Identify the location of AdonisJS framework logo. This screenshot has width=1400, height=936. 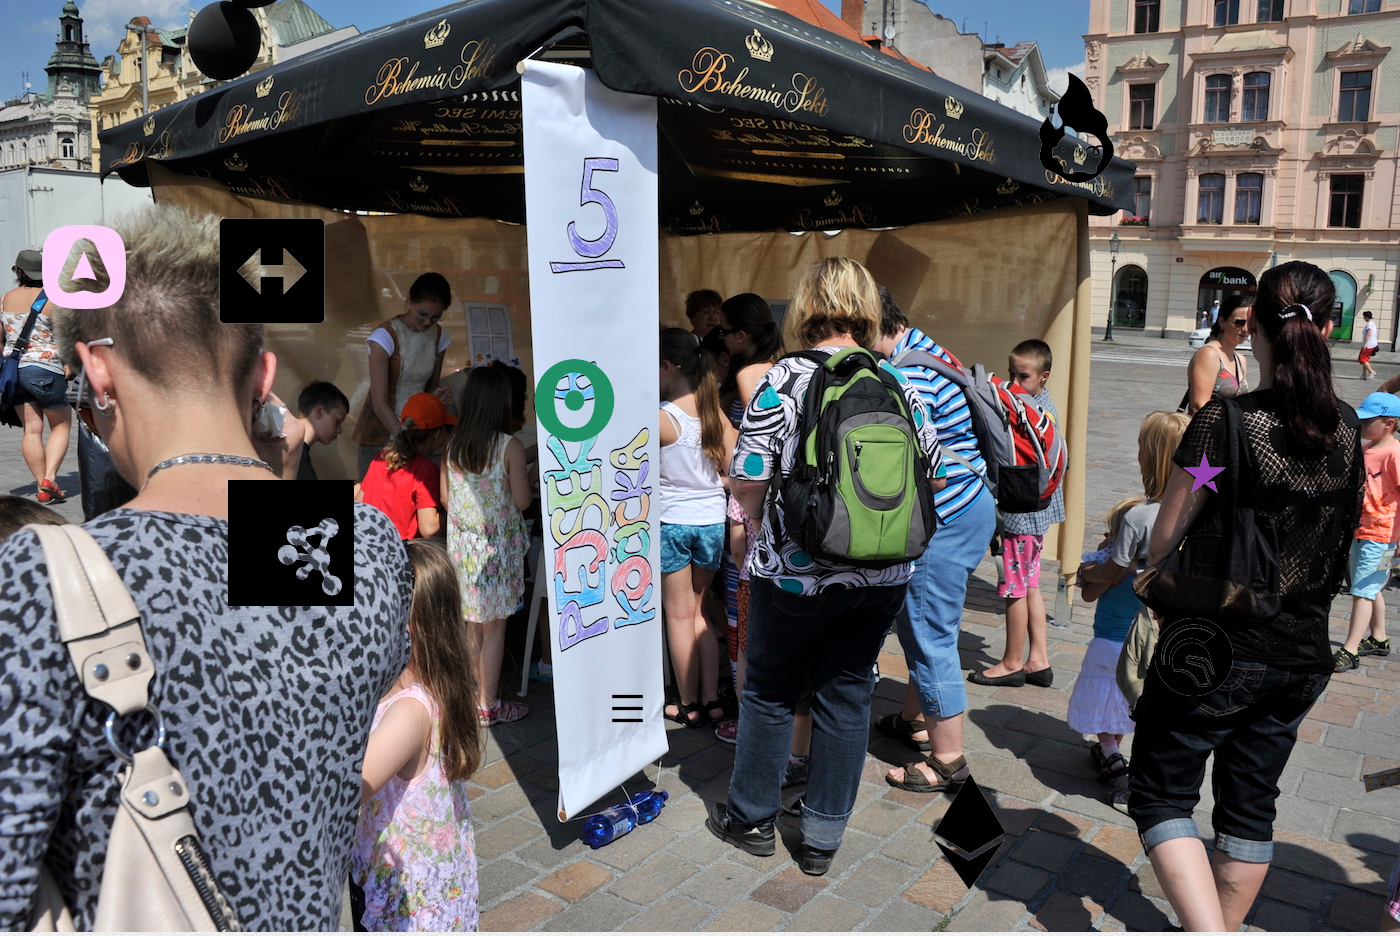
(84, 267).